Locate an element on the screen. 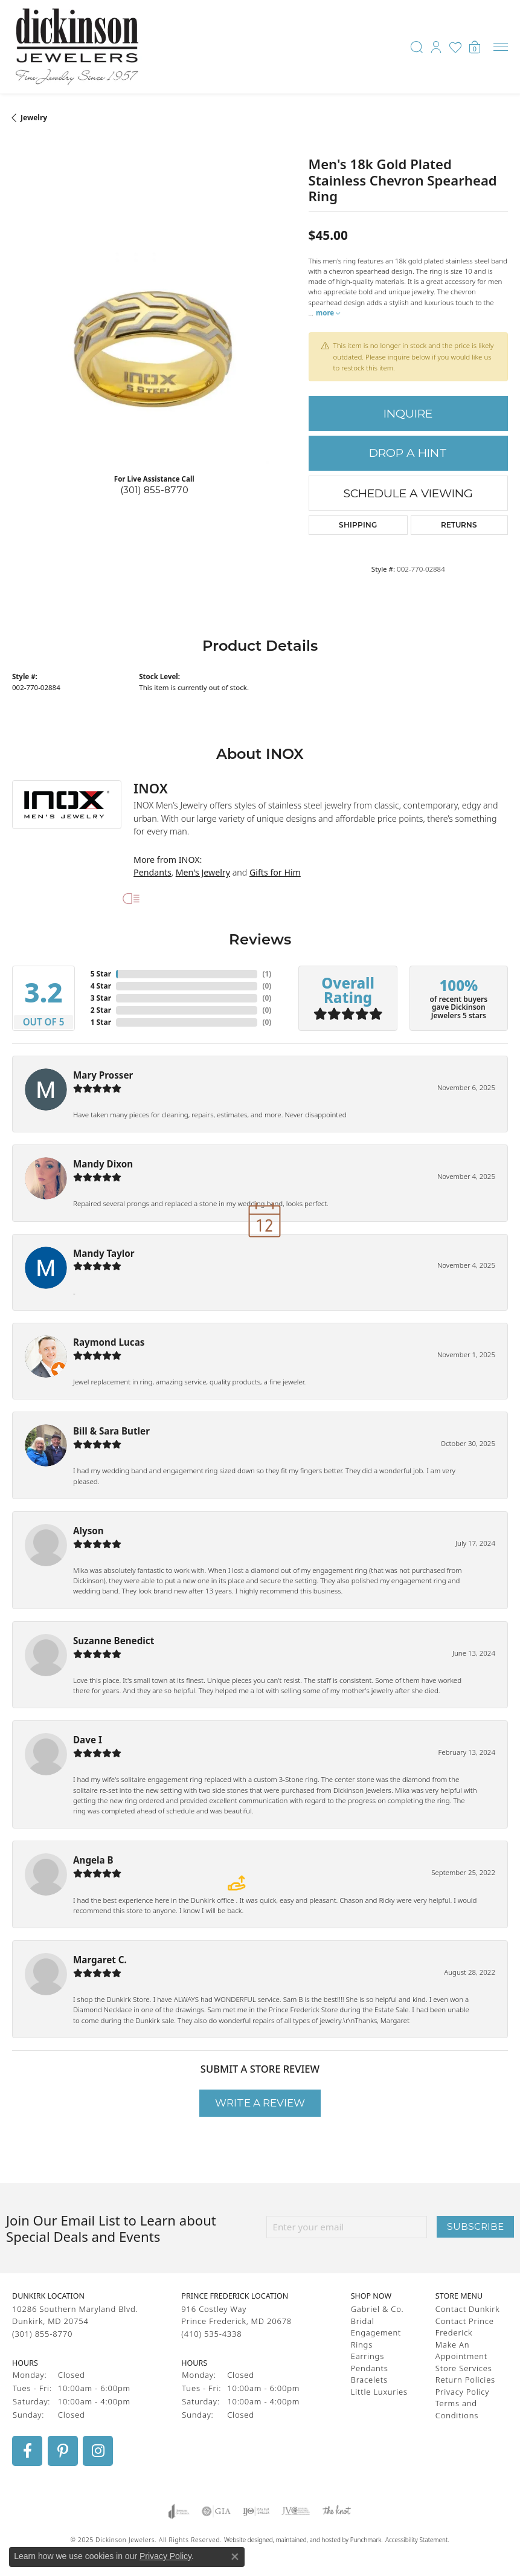 This screenshot has width=520, height=2576. toggle vehicle headlights on/off is located at coordinates (131, 899).